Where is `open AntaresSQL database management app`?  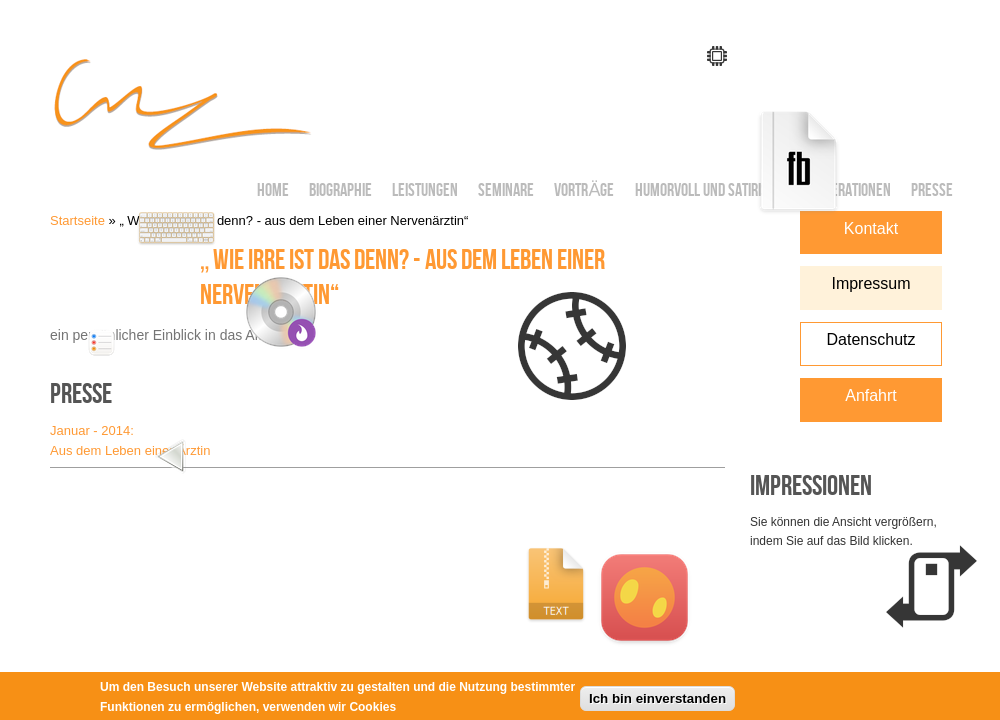
open AntaresSQL database management app is located at coordinates (644, 597).